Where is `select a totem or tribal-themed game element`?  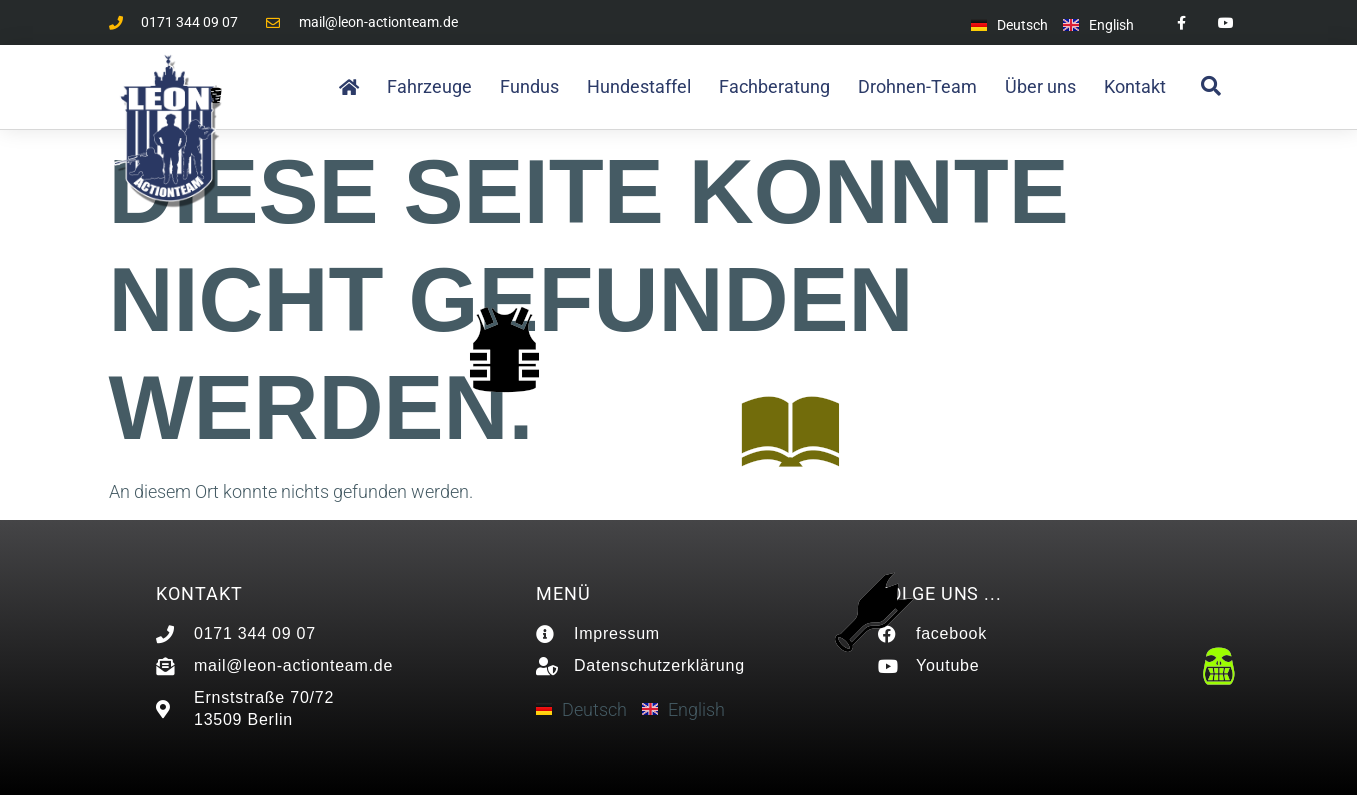
select a totem or tribal-themed game element is located at coordinates (1219, 666).